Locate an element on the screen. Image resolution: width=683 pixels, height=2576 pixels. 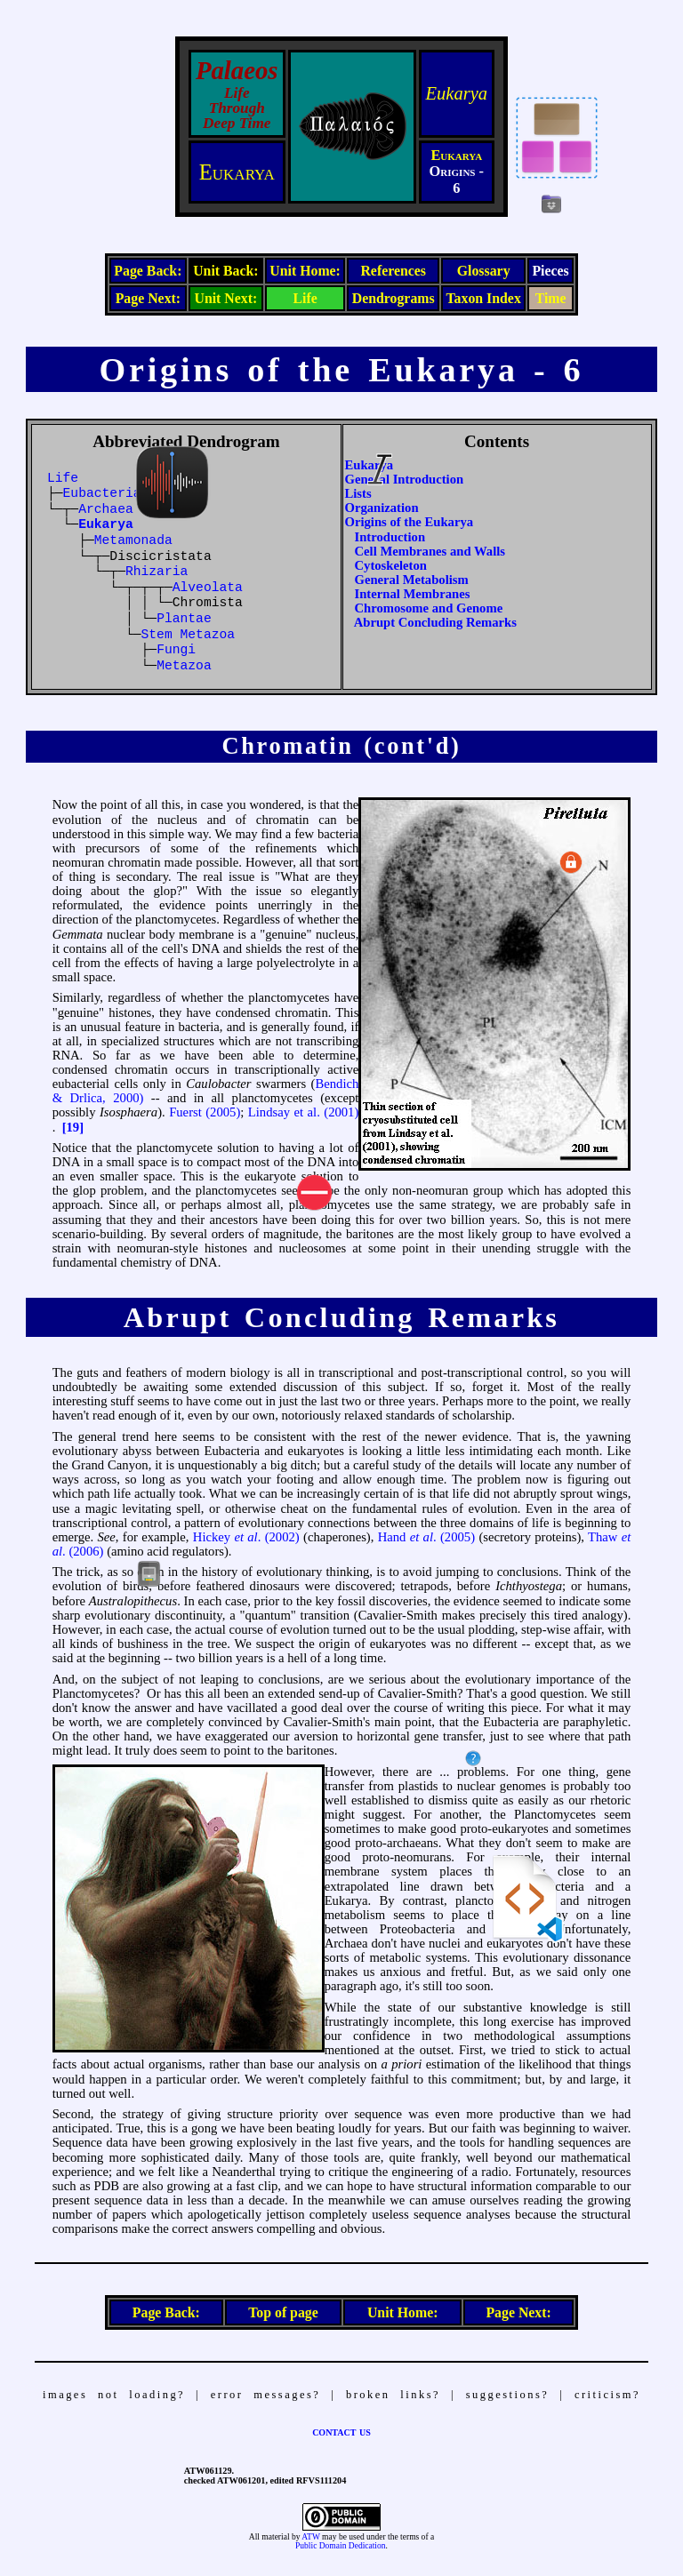
open your dropbox synced folder is located at coordinates (551, 204).